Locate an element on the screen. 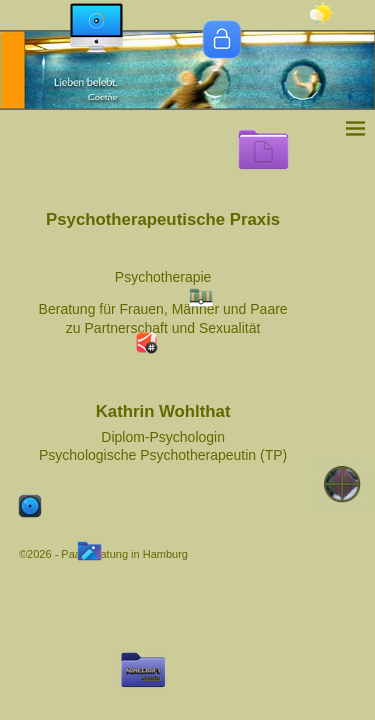 The height and width of the screenshot is (720, 375). open minecraft studio project folder is located at coordinates (143, 671).